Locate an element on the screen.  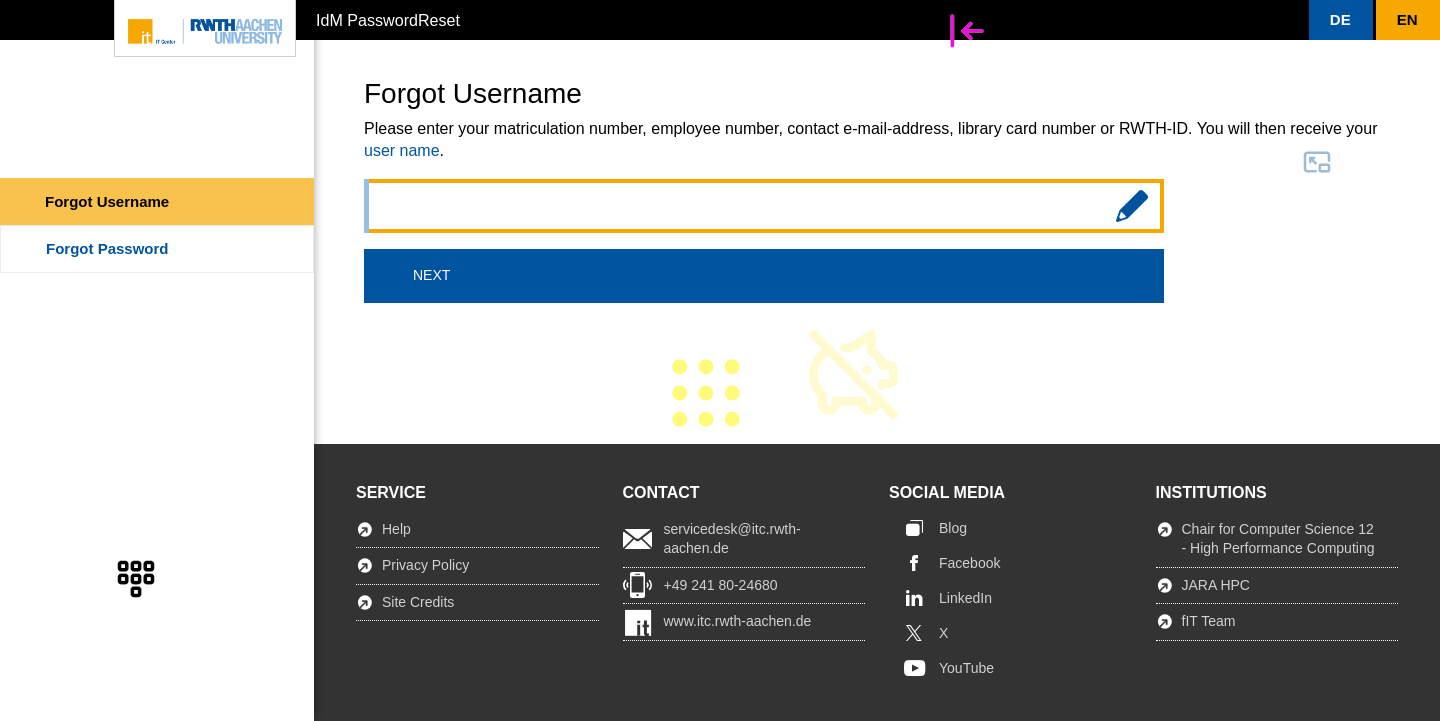
open the phone dialpad is located at coordinates (136, 579).